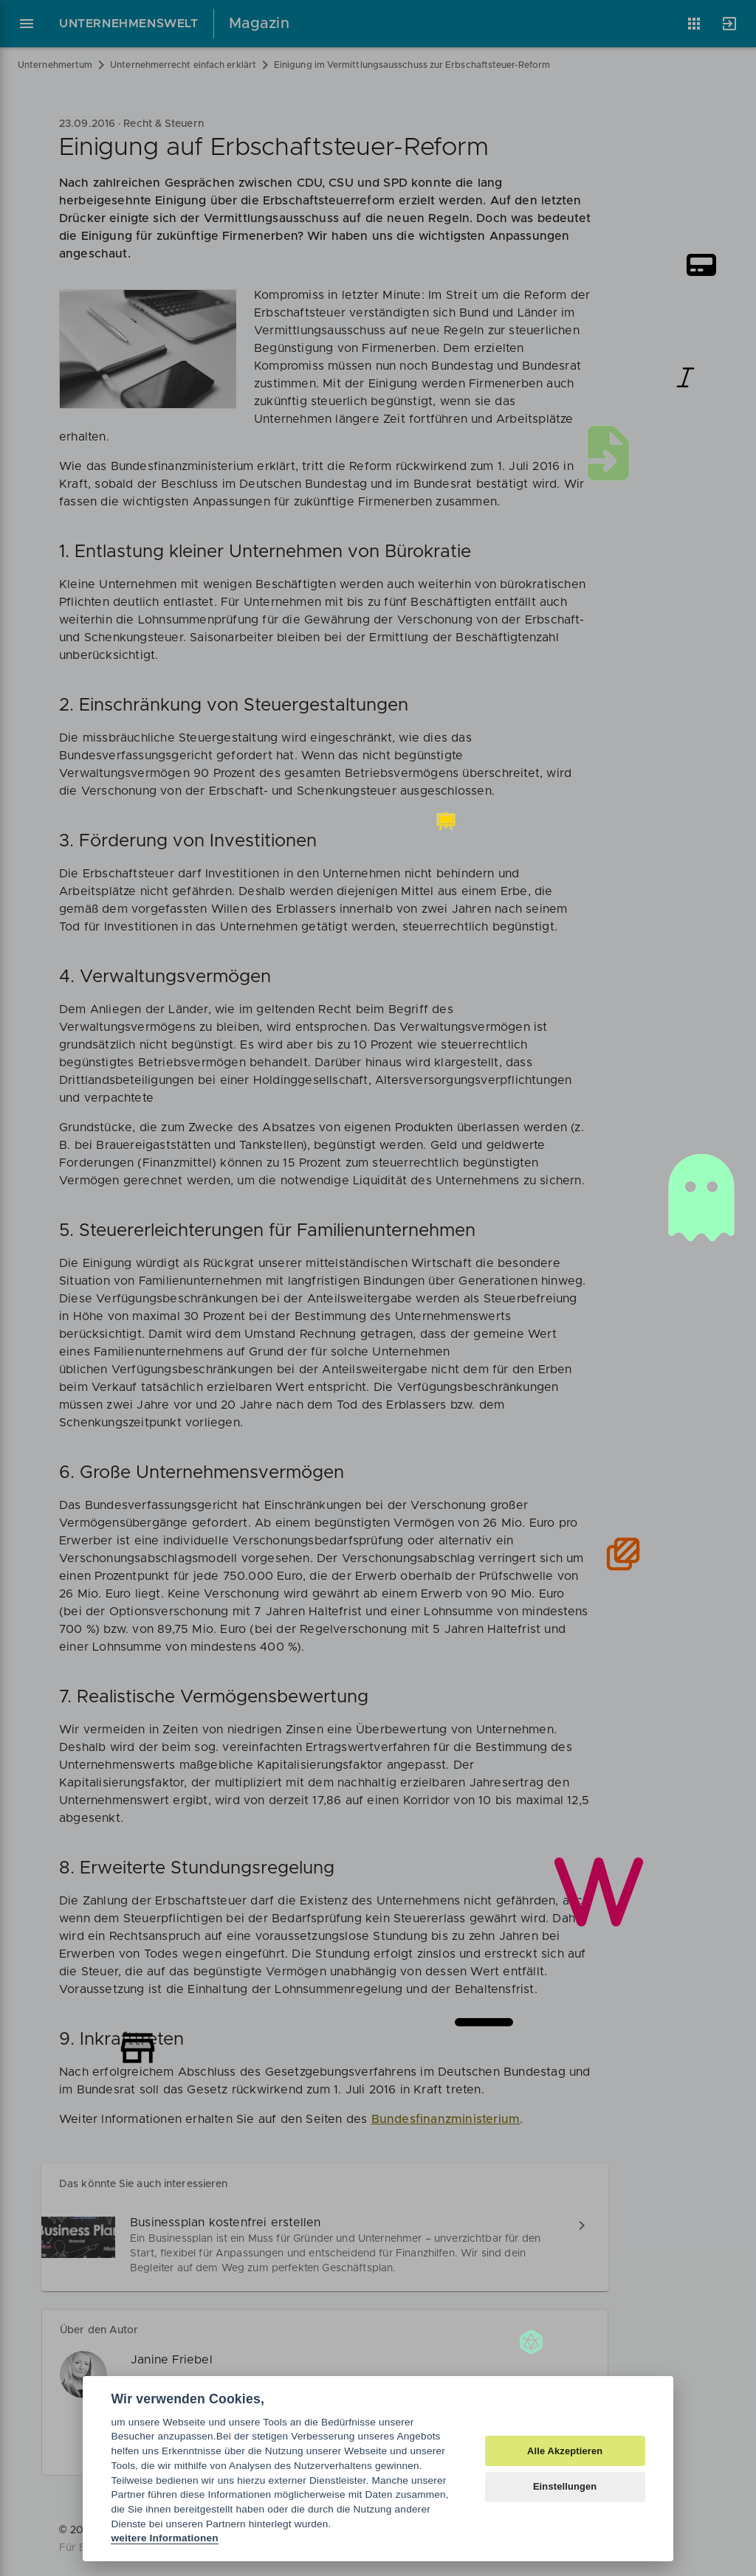 The height and width of the screenshot is (2576, 756). What do you see at coordinates (599, 1892) in the screenshot?
I see `represents the letter "w" in text or keyboard input` at bounding box center [599, 1892].